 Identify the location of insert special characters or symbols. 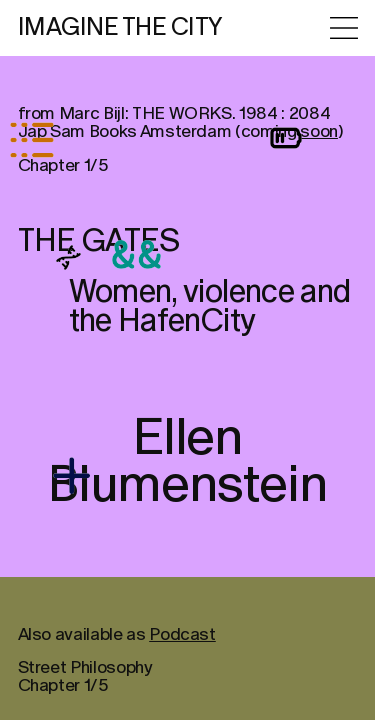
(136, 255).